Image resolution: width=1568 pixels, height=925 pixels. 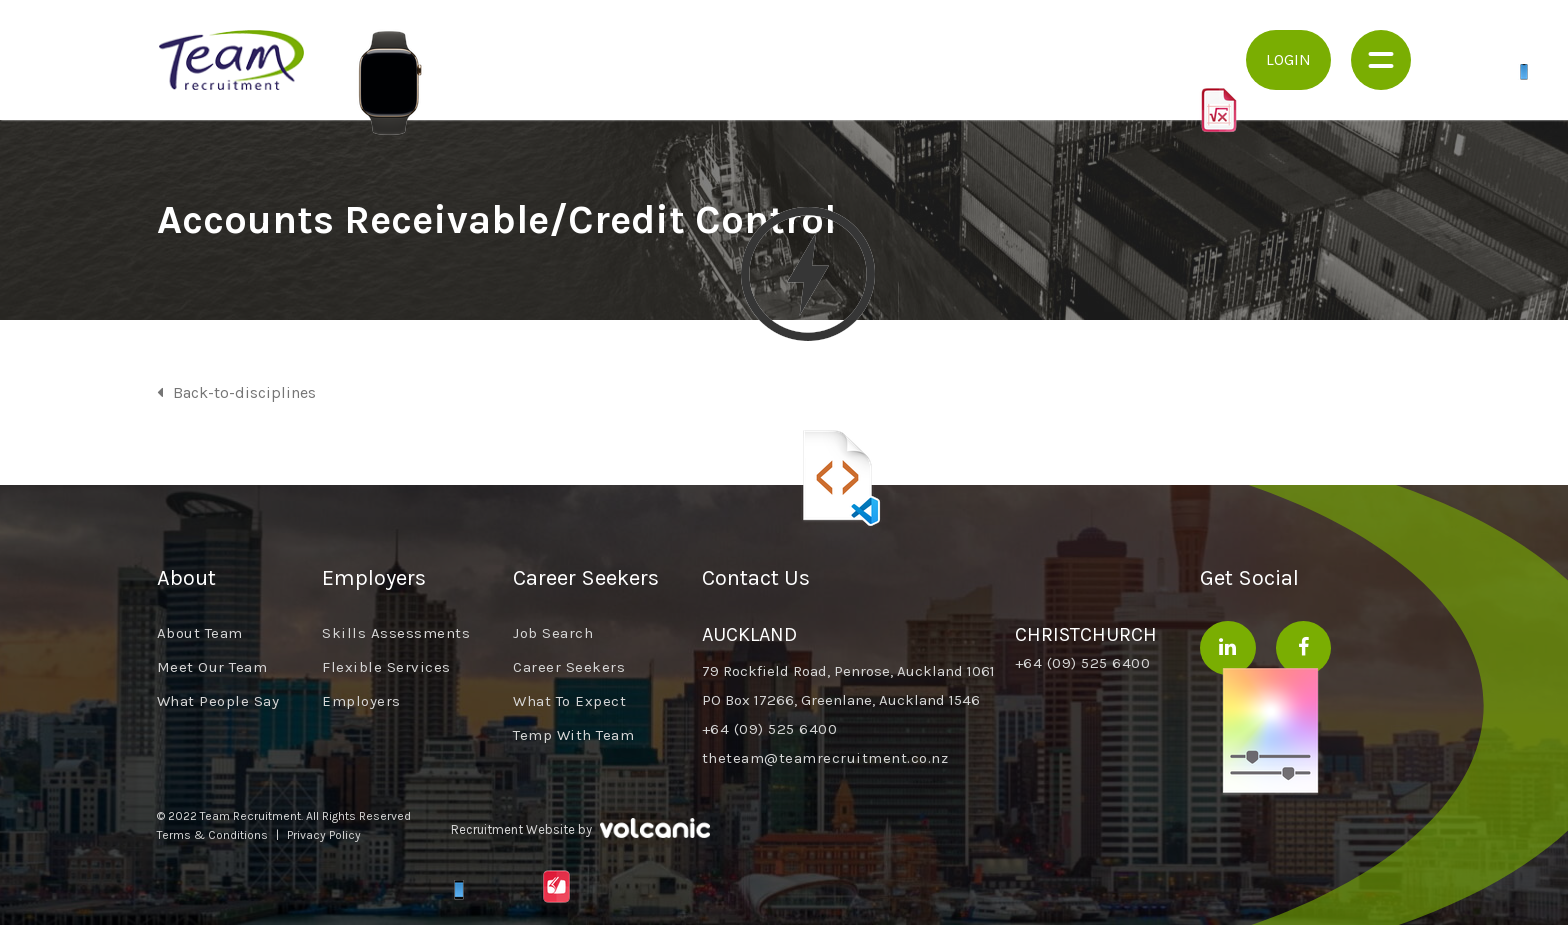 What do you see at coordinates (556, 886) in the screenshot?
I see `postscript document file type indicator` at bounding box center [556, 886].